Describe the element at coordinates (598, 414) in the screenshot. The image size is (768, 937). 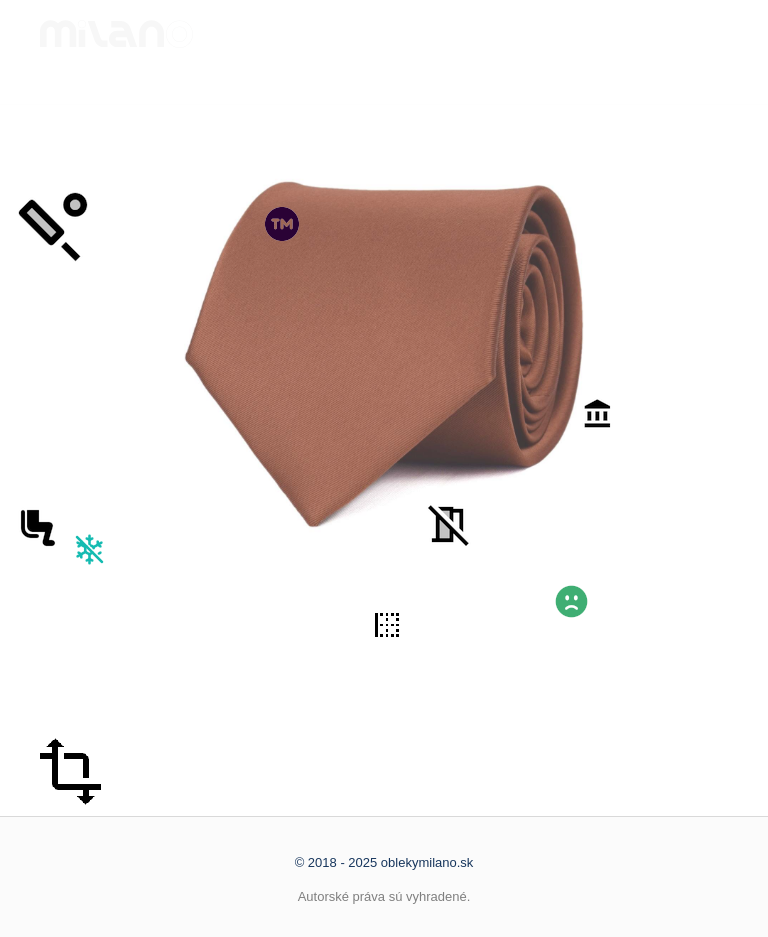
I see `access banking or financial services` at that location.